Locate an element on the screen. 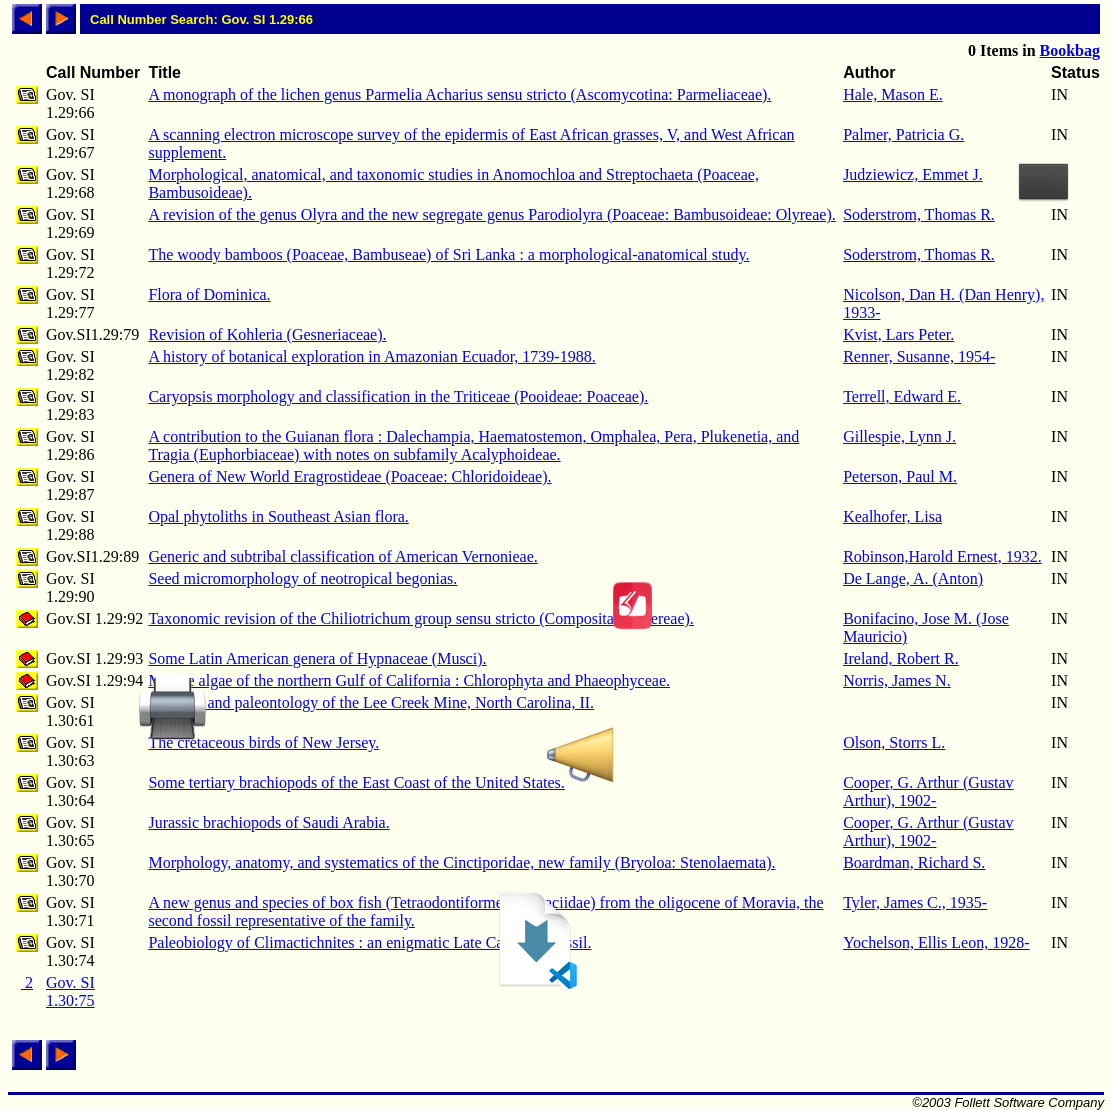  an eps vector file is located at coordinates (632, 605).